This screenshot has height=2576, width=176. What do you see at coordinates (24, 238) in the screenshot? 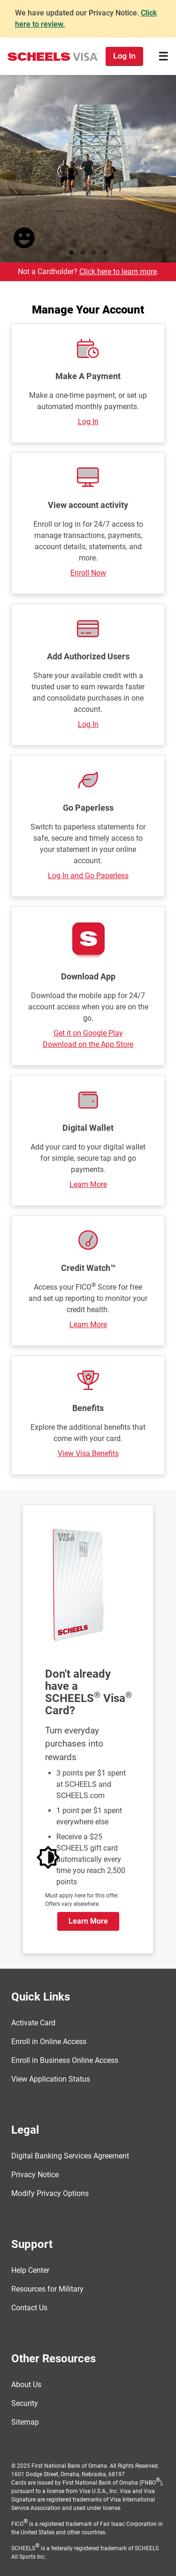
I see `add an emoji or emoticon to your message` at bounding box center [24, 238].